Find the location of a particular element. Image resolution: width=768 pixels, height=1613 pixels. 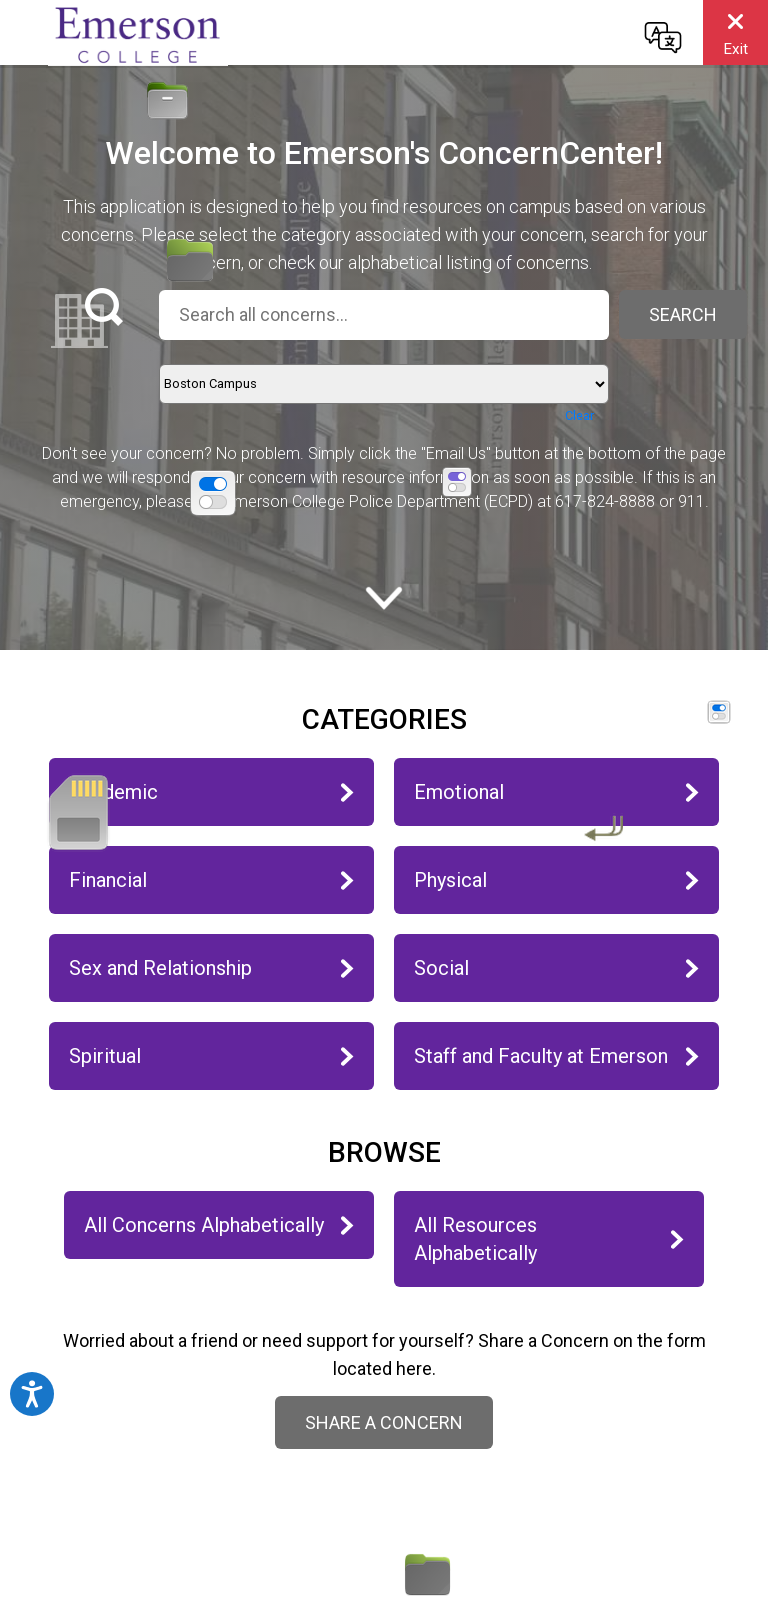

open a folder to view its contents is located at coordinates (427, 1574).